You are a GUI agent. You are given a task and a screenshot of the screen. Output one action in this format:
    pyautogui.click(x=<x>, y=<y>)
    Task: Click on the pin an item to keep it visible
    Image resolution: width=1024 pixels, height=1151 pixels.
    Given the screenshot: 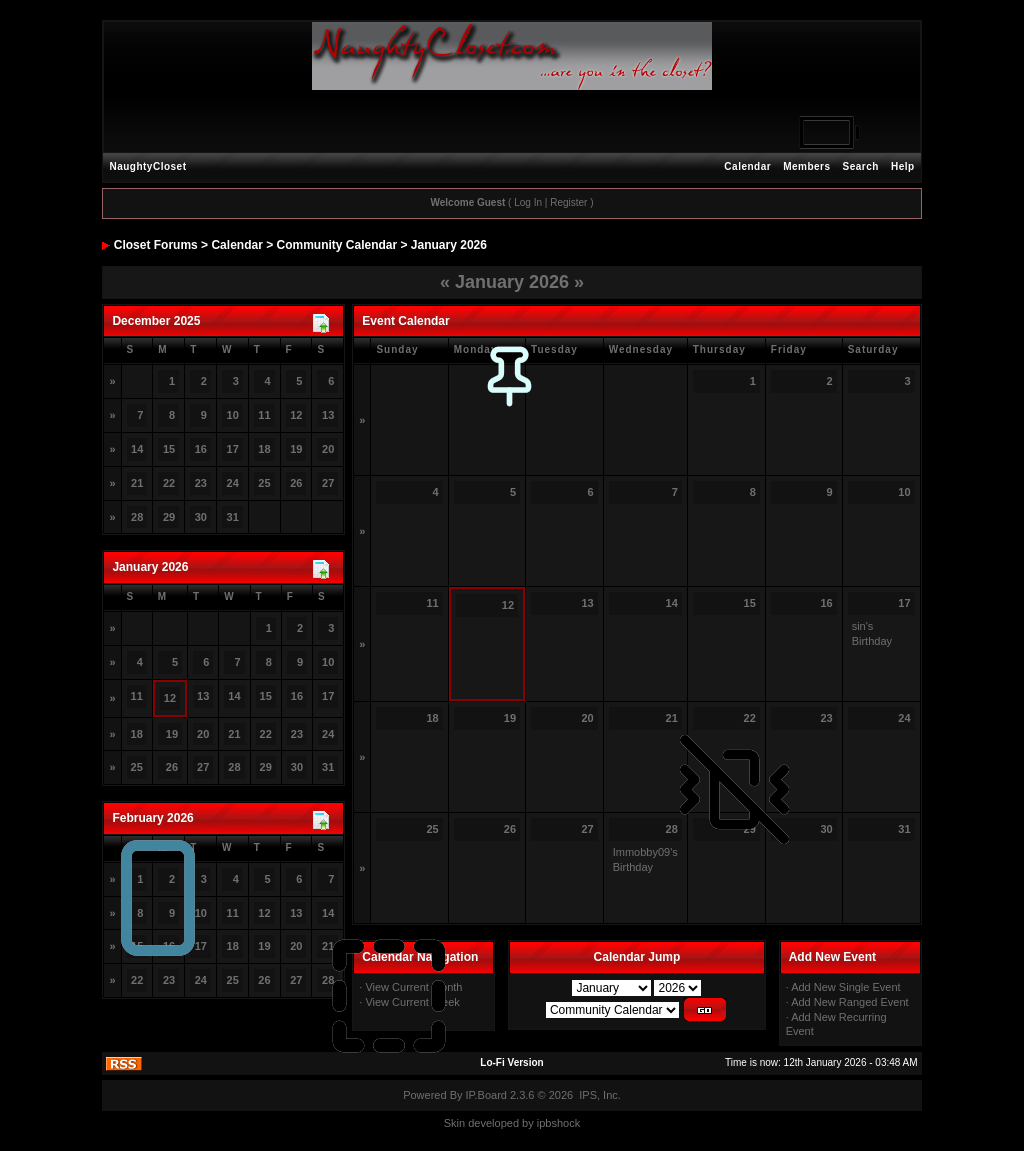 What is the action you would take?
    pyautogui.click(x=509, y=376)
    